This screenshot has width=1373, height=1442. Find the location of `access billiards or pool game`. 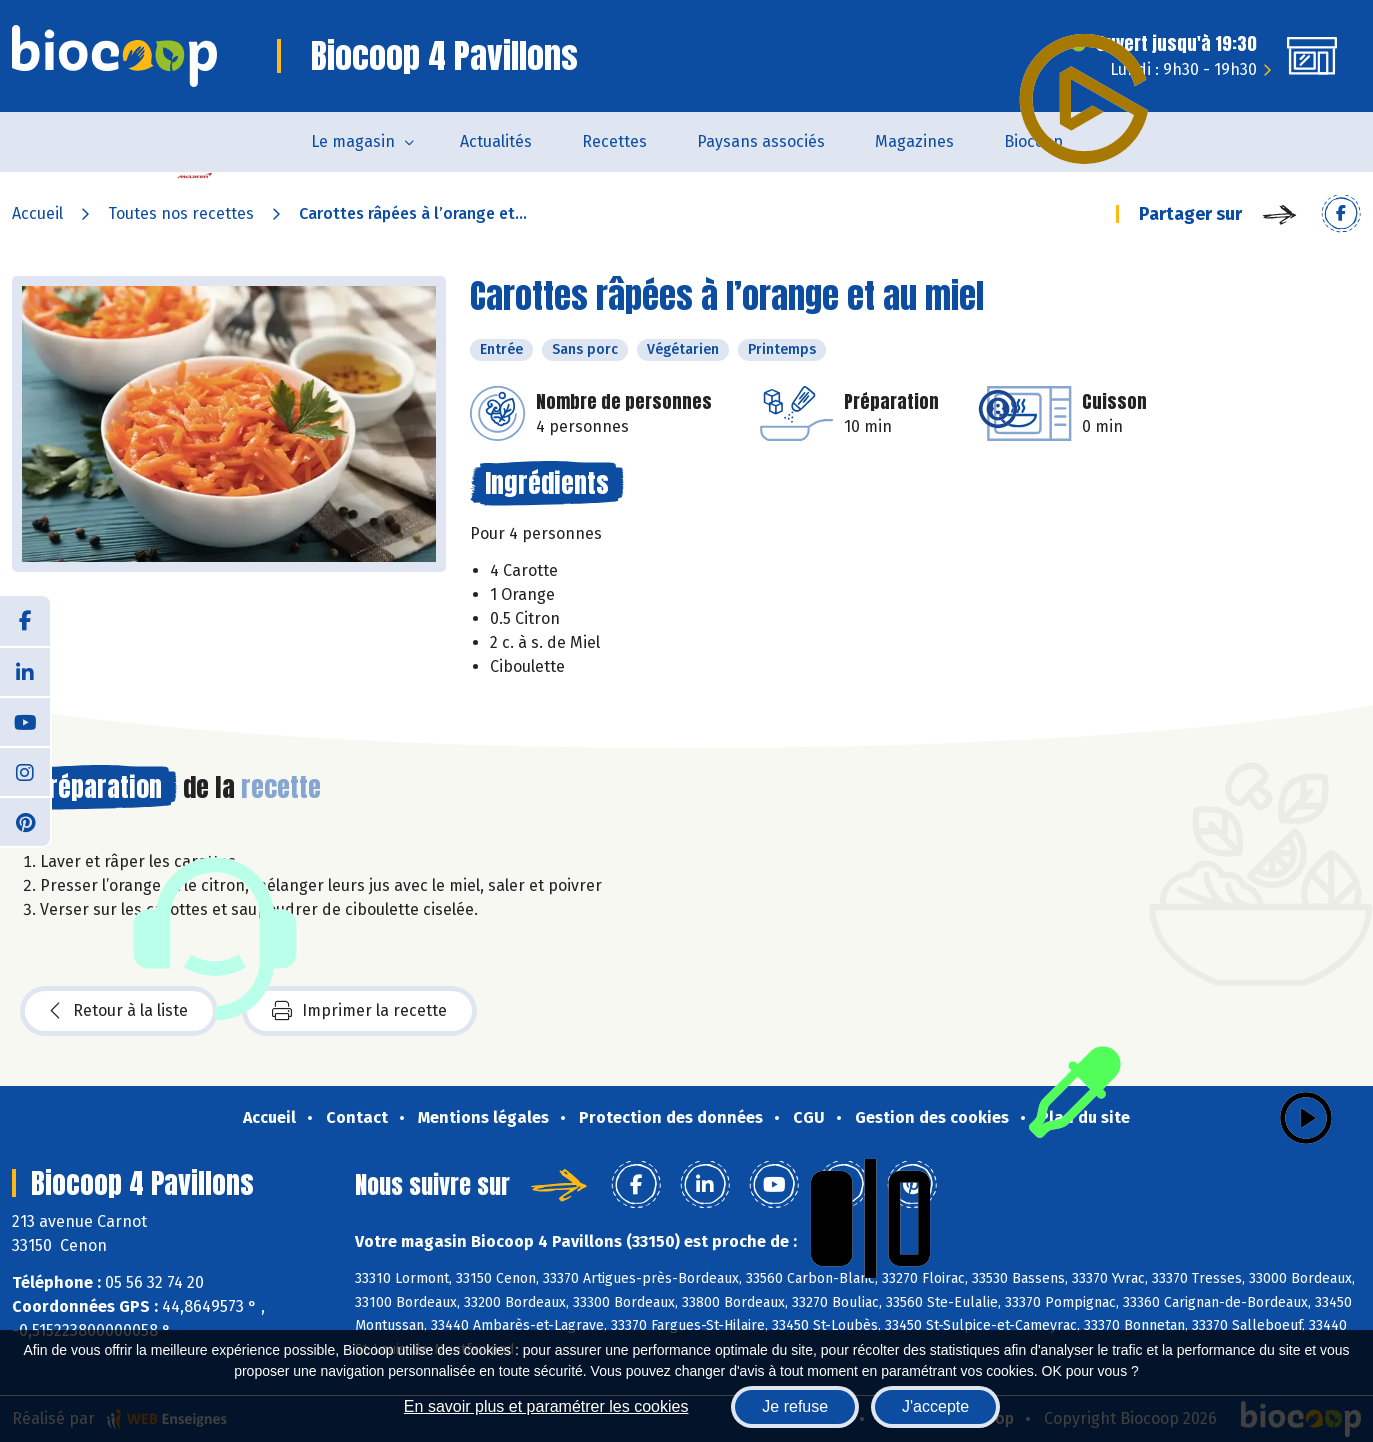

access billiards or pool game is located at coordinates (998, 409).